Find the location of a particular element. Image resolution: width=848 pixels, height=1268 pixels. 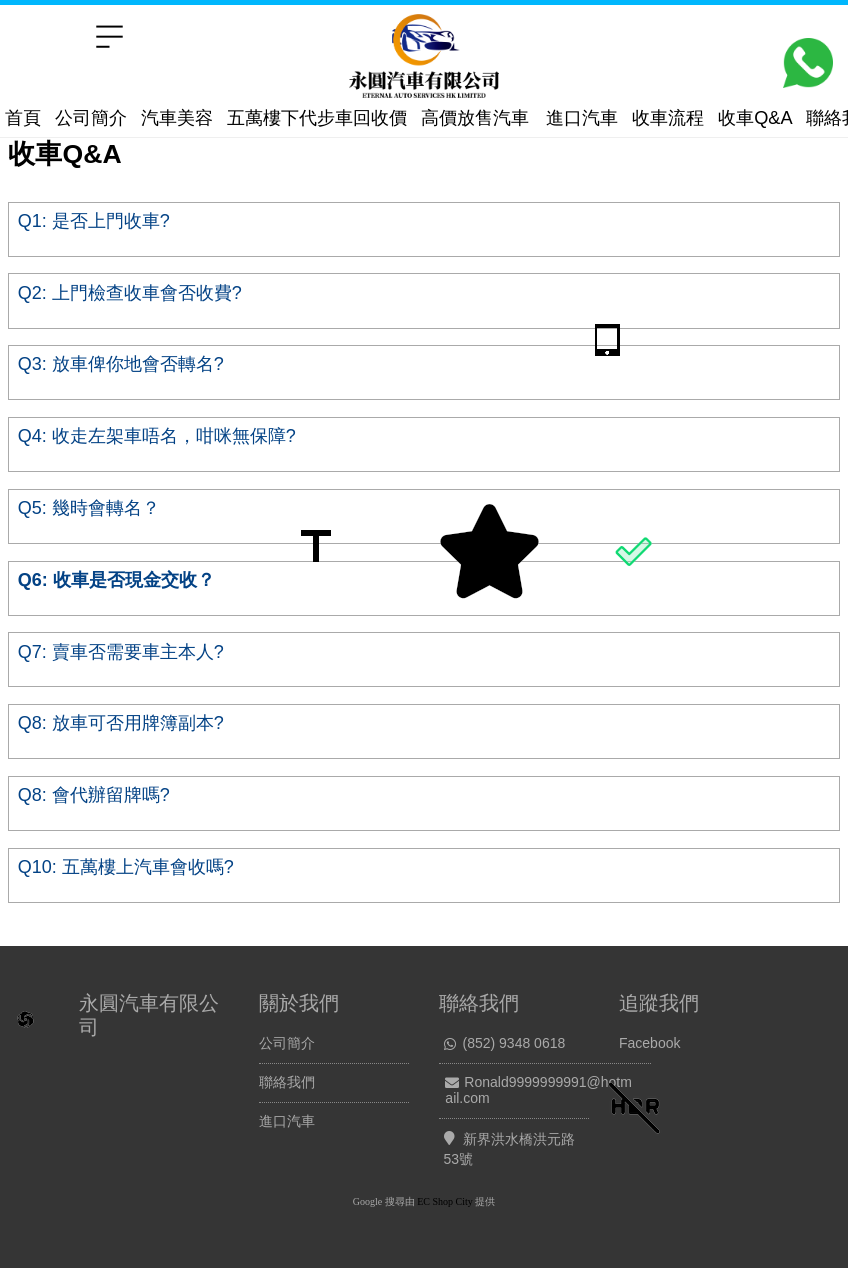

disable HDR mode for photos is located at coordinates (635, 1106).